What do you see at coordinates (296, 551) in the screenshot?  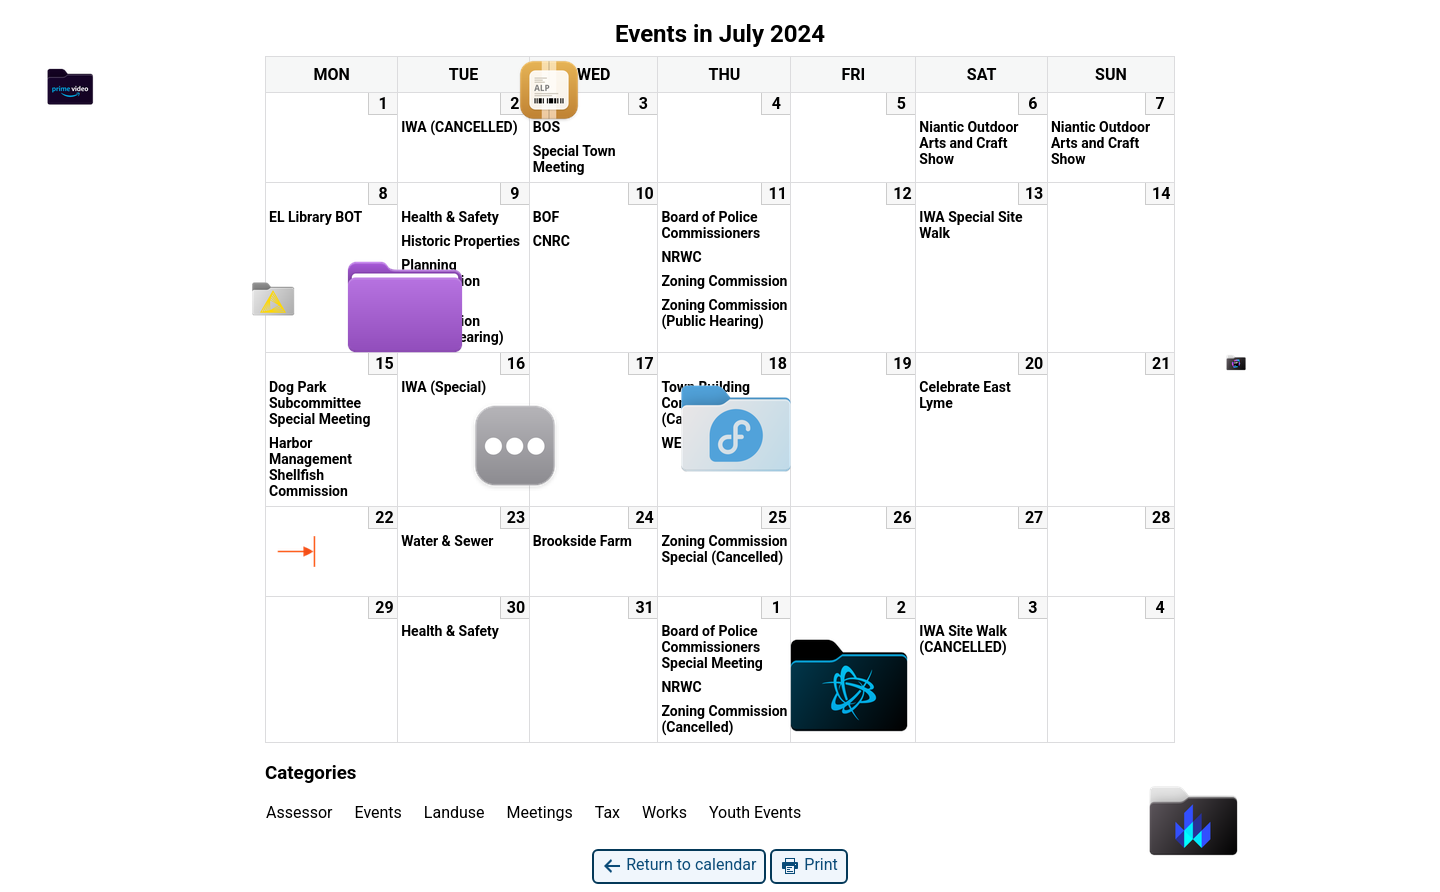 I see `go to the last item or page` at bounding box center [296, 551].